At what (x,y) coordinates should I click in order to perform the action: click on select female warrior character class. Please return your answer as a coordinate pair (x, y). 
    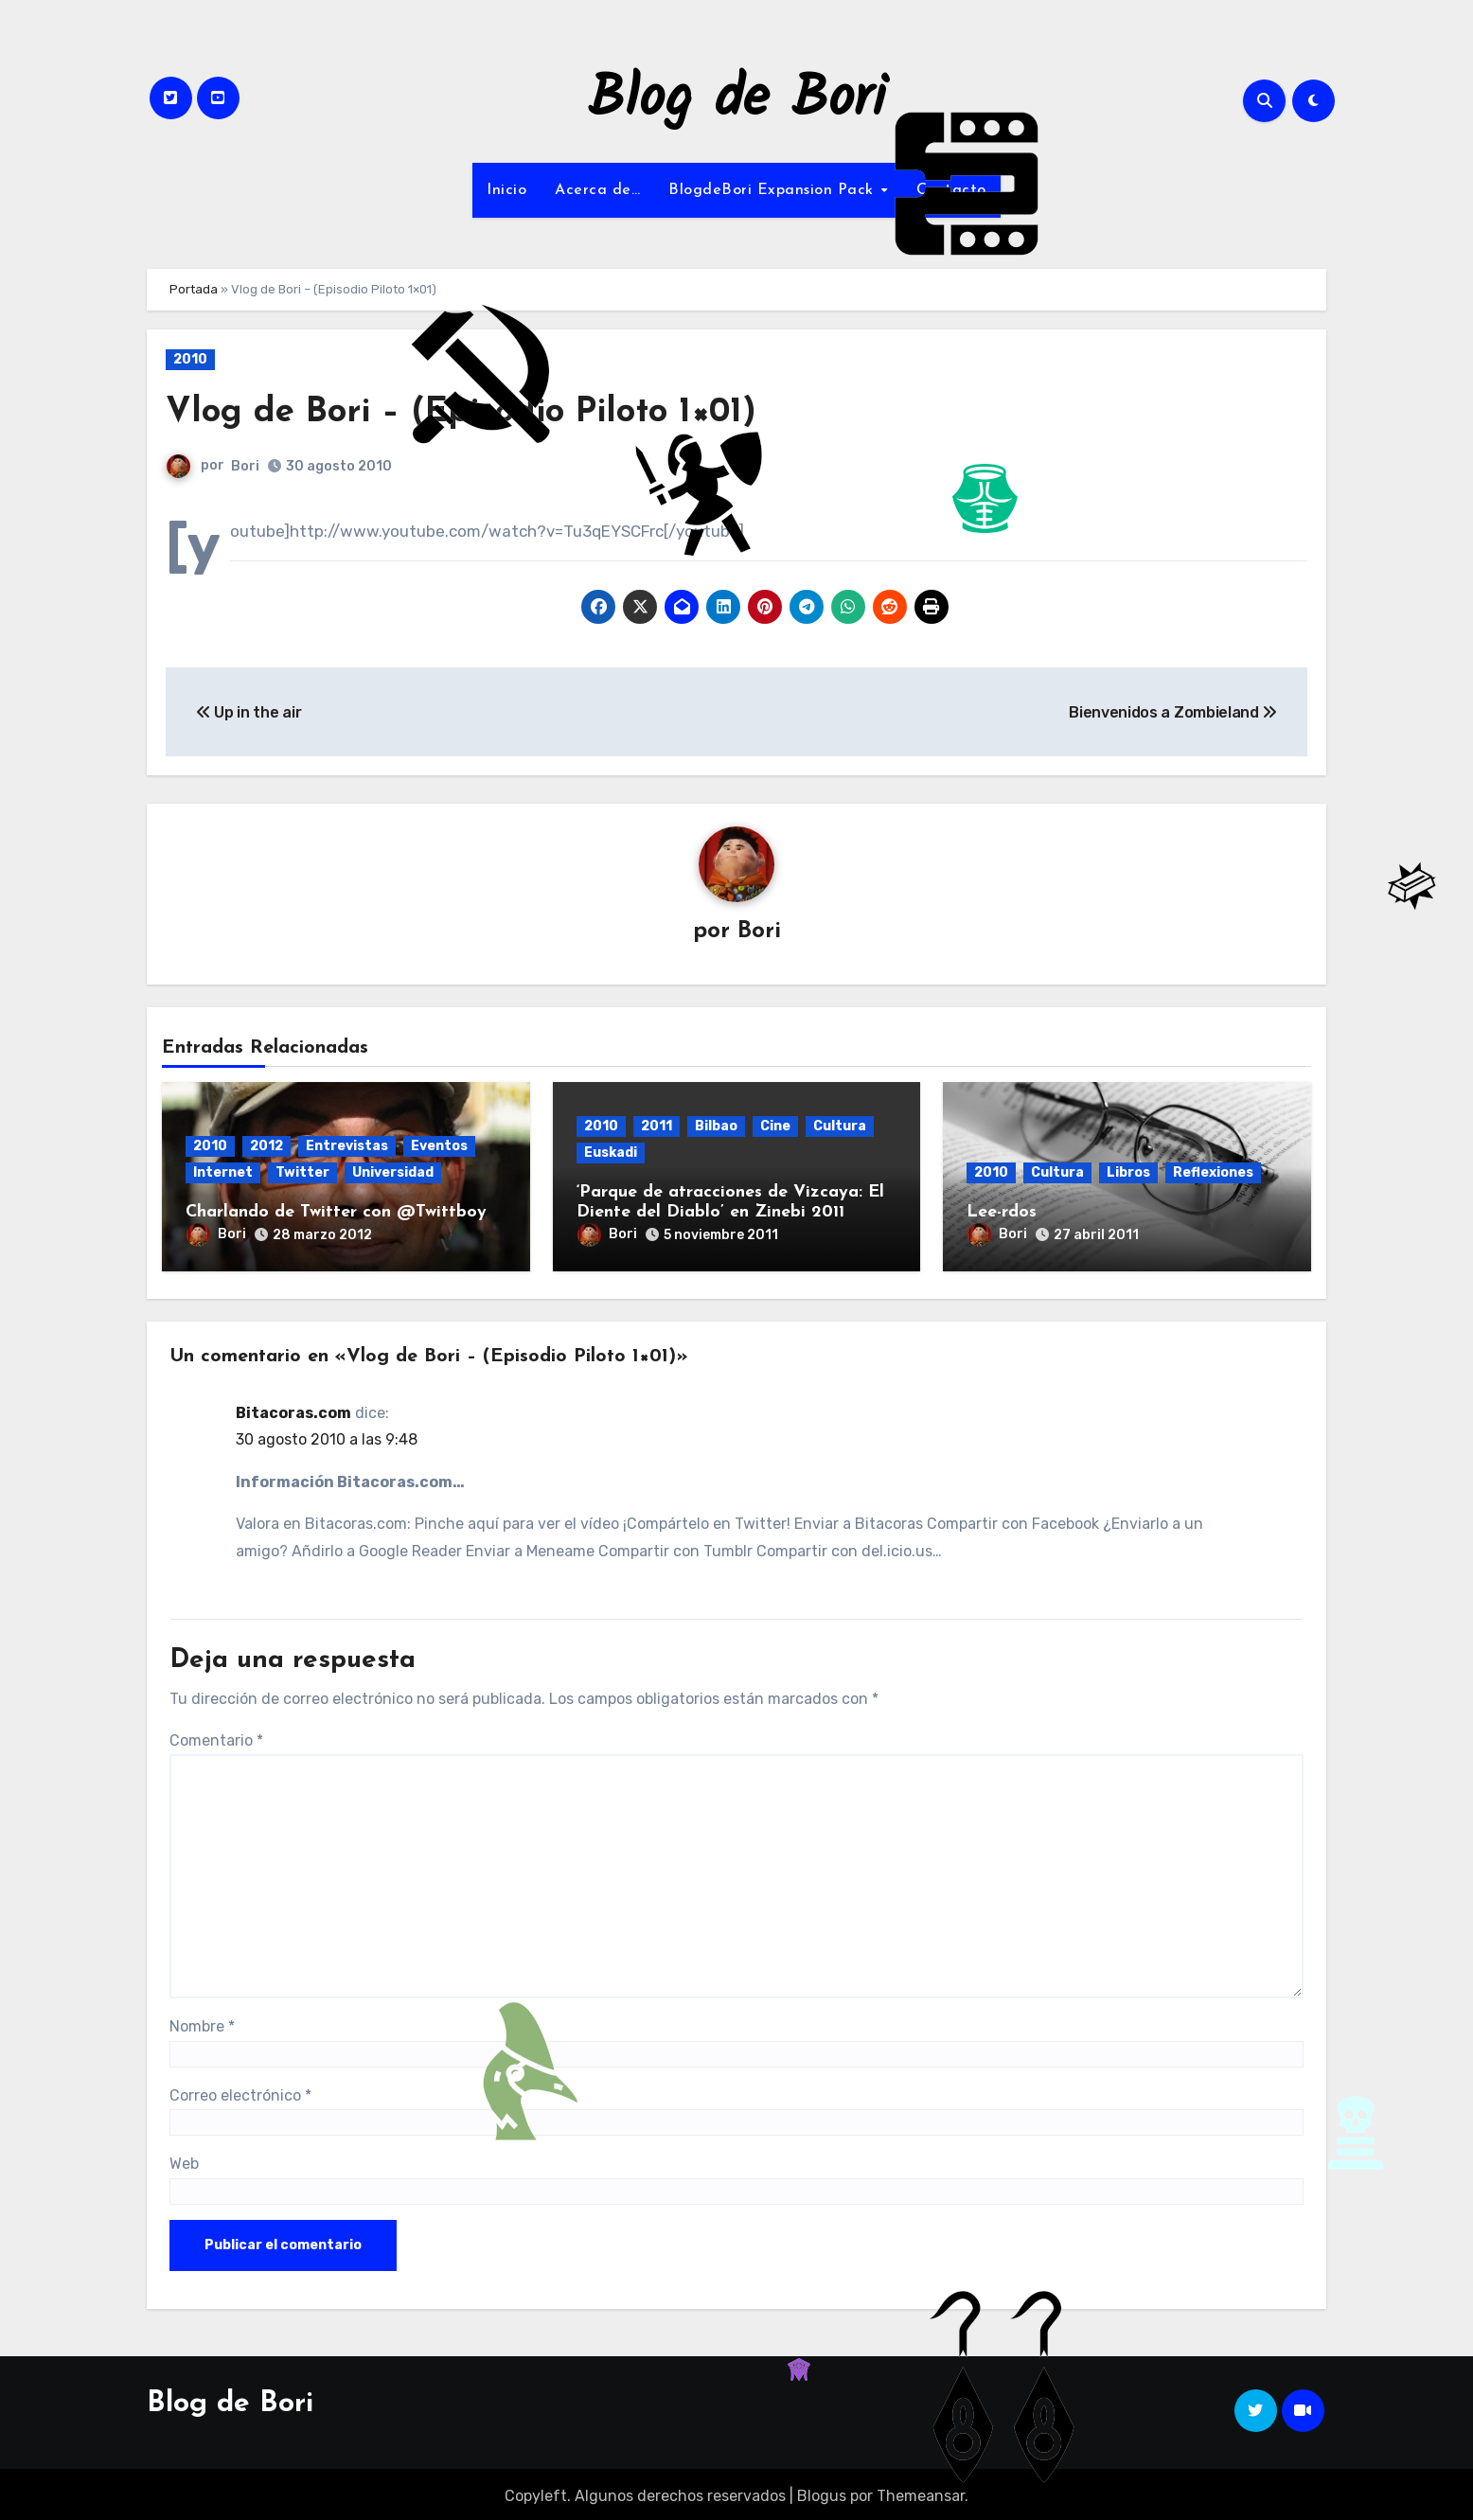
    Looking at the image, I should click on (701, 491).